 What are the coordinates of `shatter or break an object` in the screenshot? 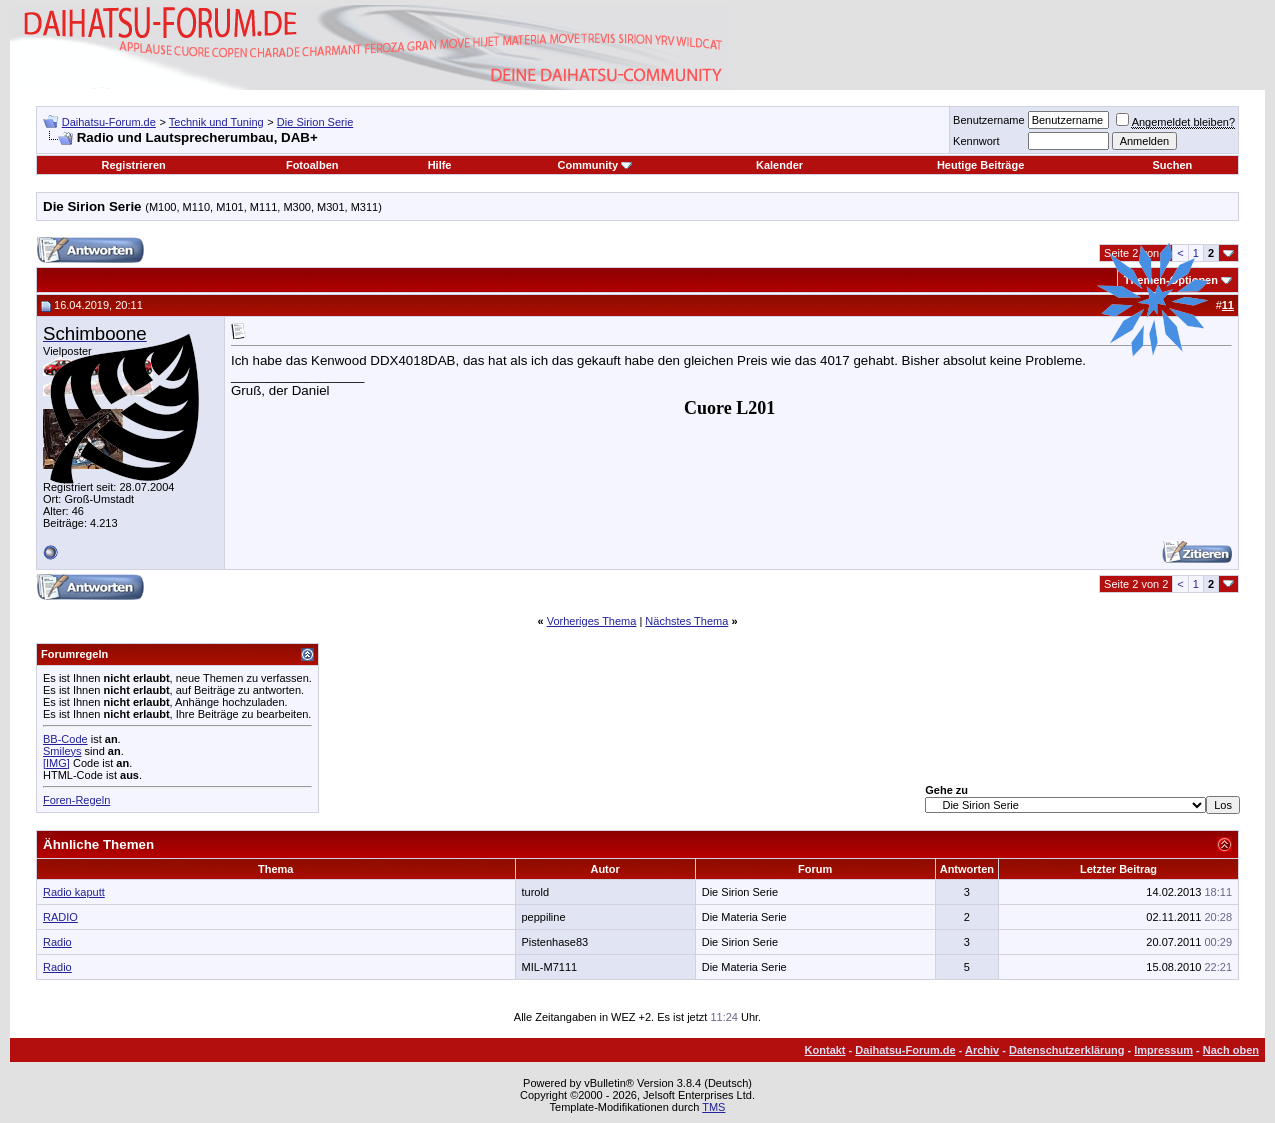 It's located at (1153, 299).